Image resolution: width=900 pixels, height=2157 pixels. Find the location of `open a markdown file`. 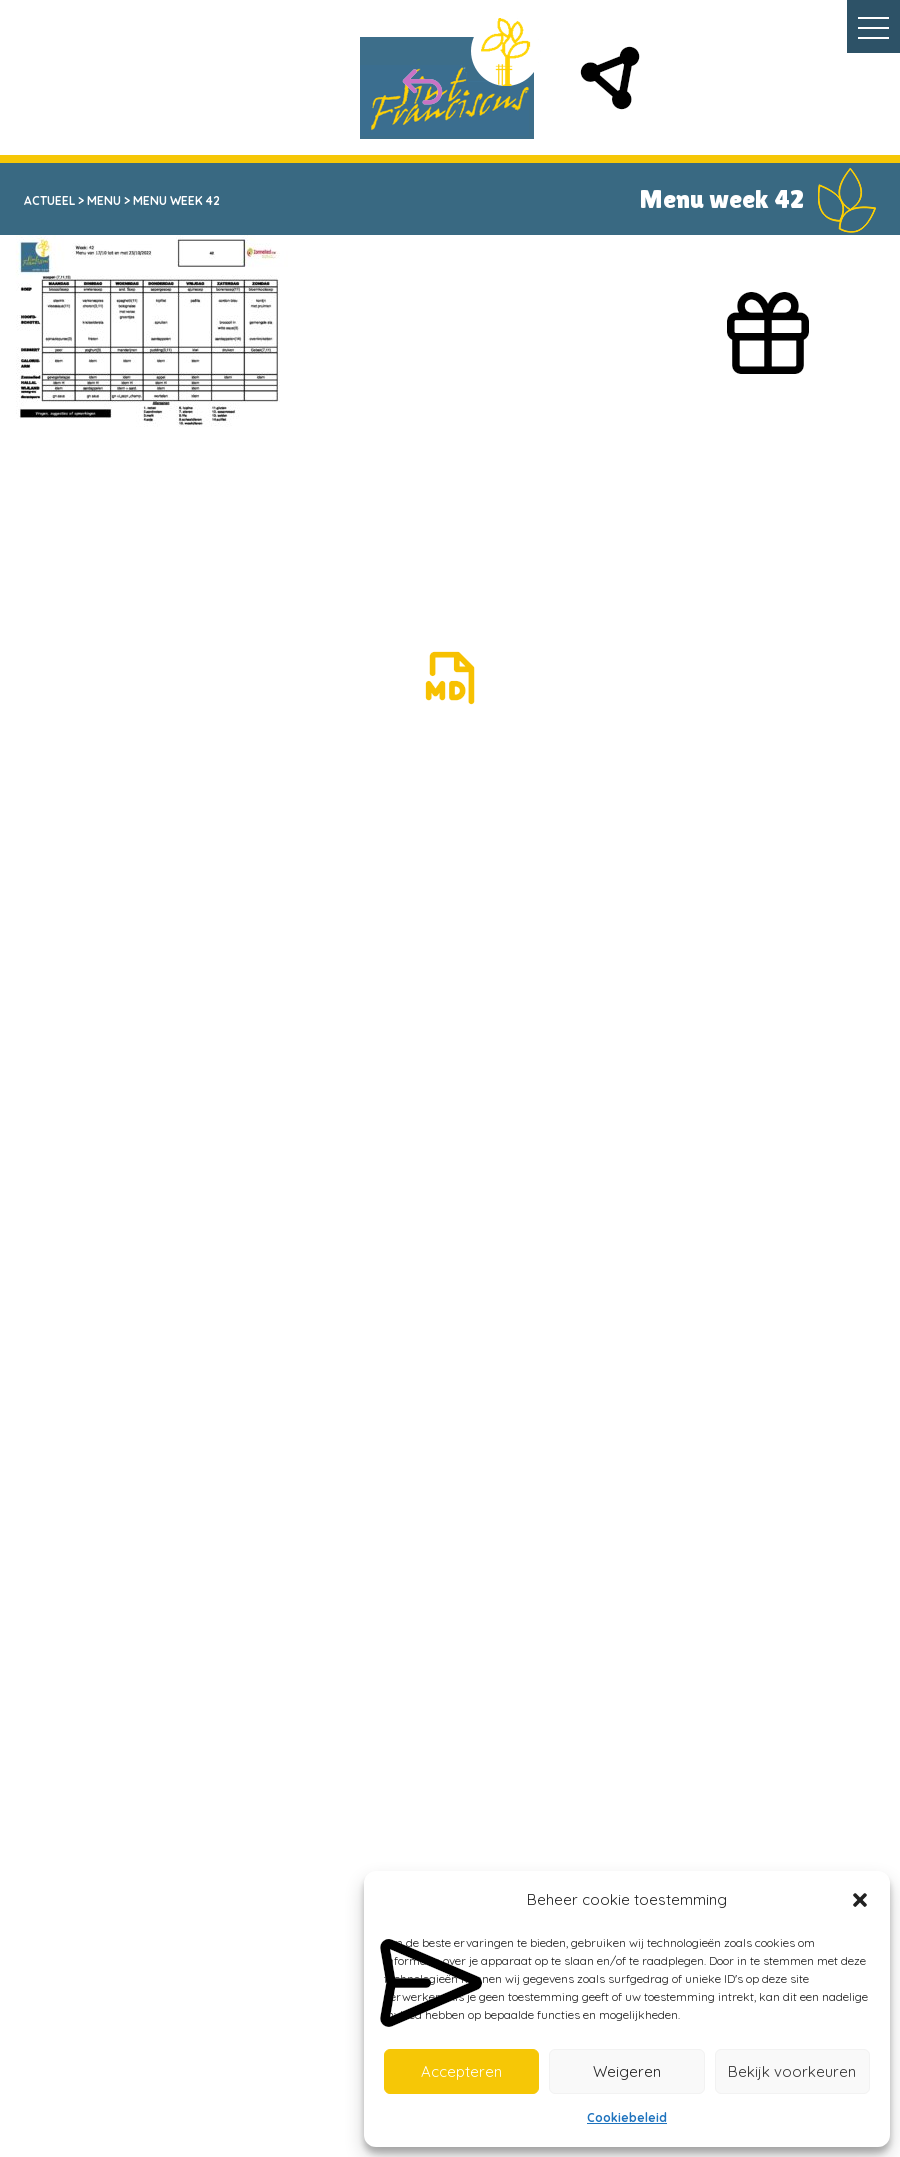

open a markdown file is located at coordinates (452, 678).